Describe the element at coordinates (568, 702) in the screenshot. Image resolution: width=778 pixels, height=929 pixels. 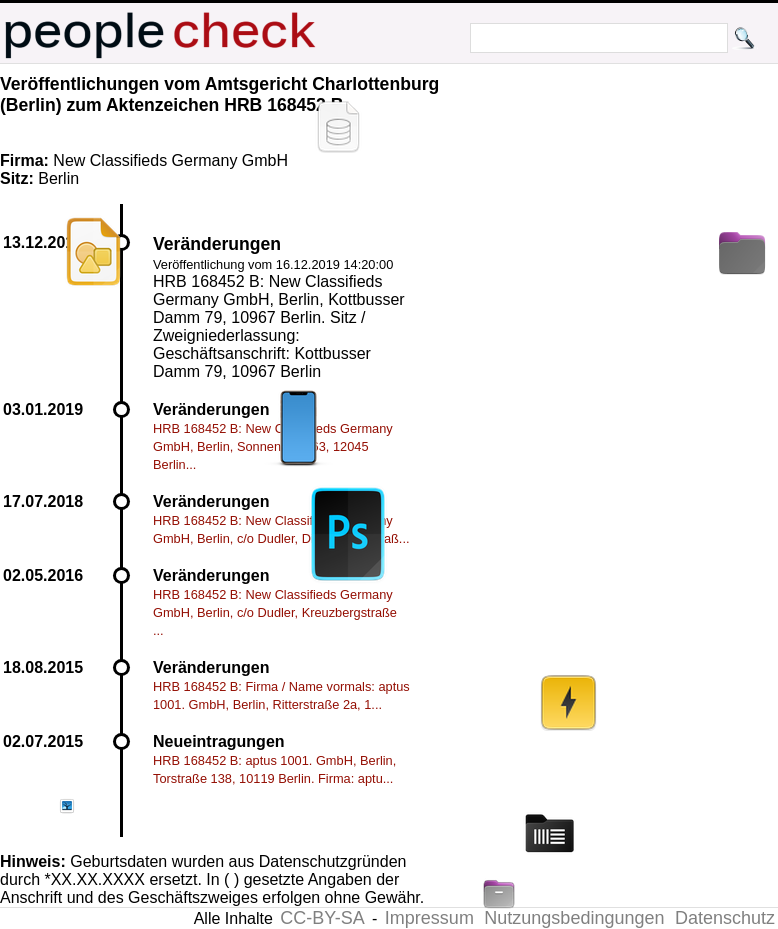
I see `open power management settings` at that location.